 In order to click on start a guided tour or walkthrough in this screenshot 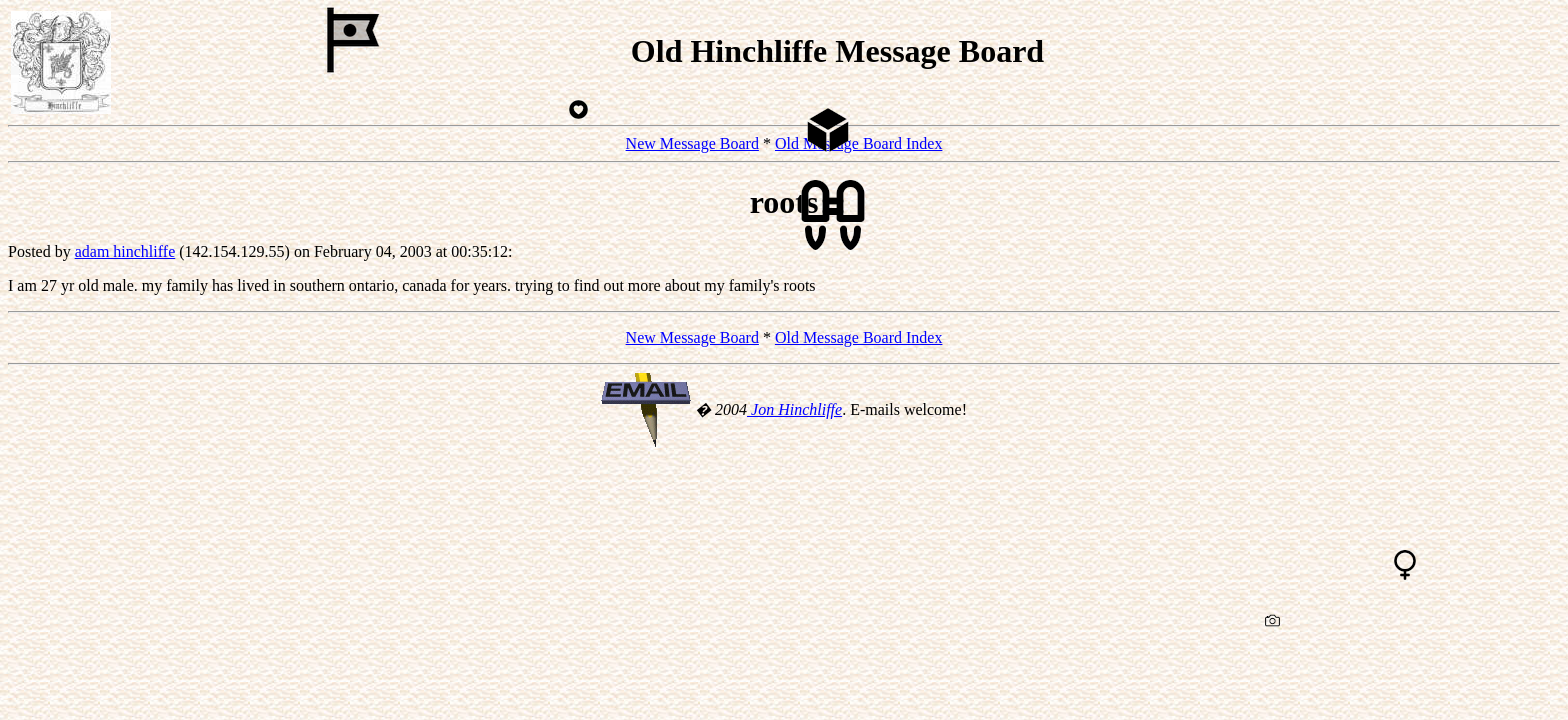, I will do `click(350, 40)`.